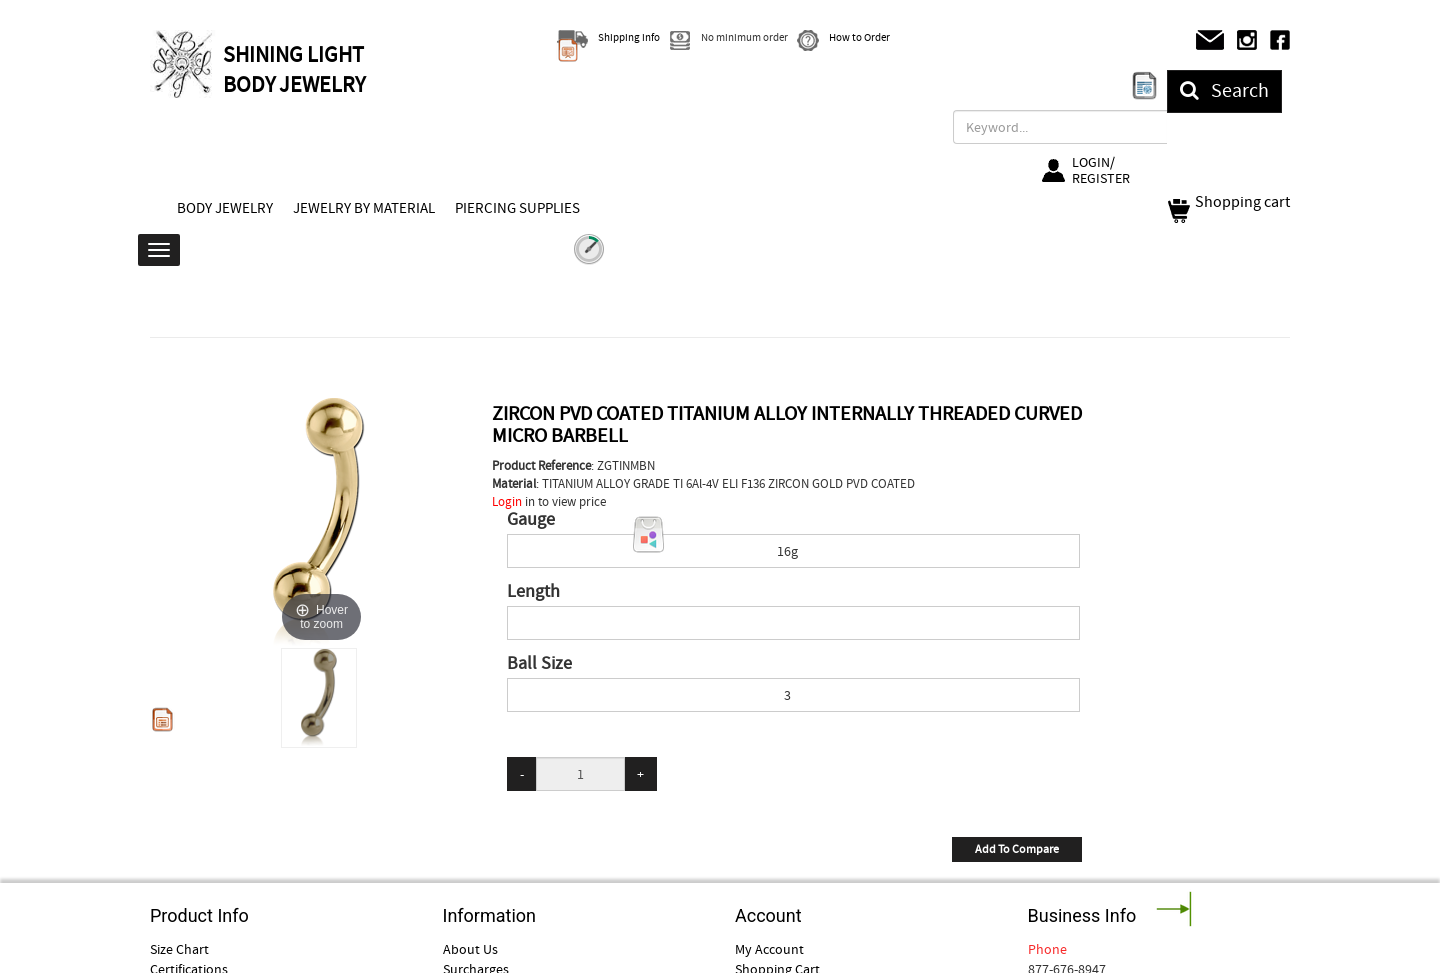 The height and width of the screenshot is (973, 1440). I want to click on open a libreoffice web document, so click(1144, 85).